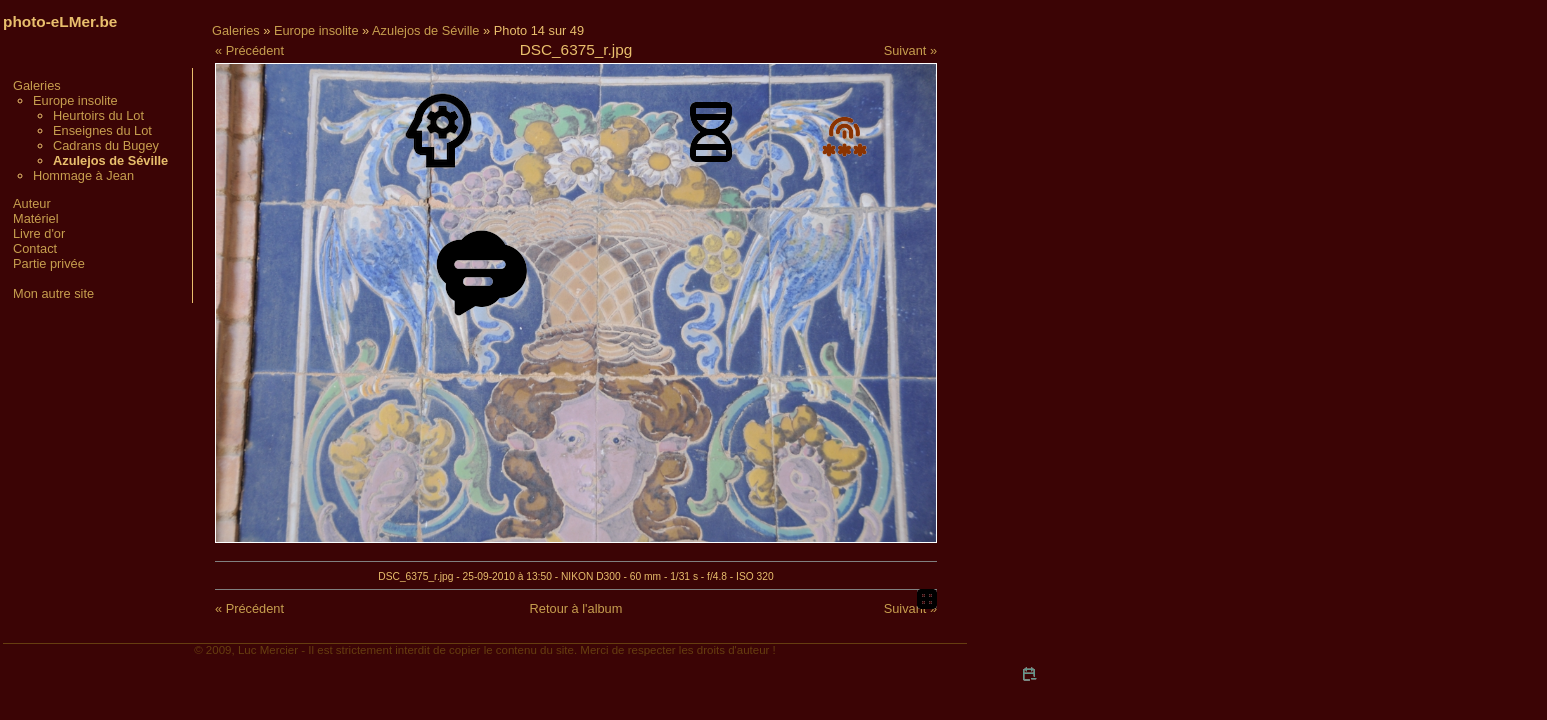  Describe the element at coordinates (480, 273) in the screenshot. I see `open chat or messaging` at that location.